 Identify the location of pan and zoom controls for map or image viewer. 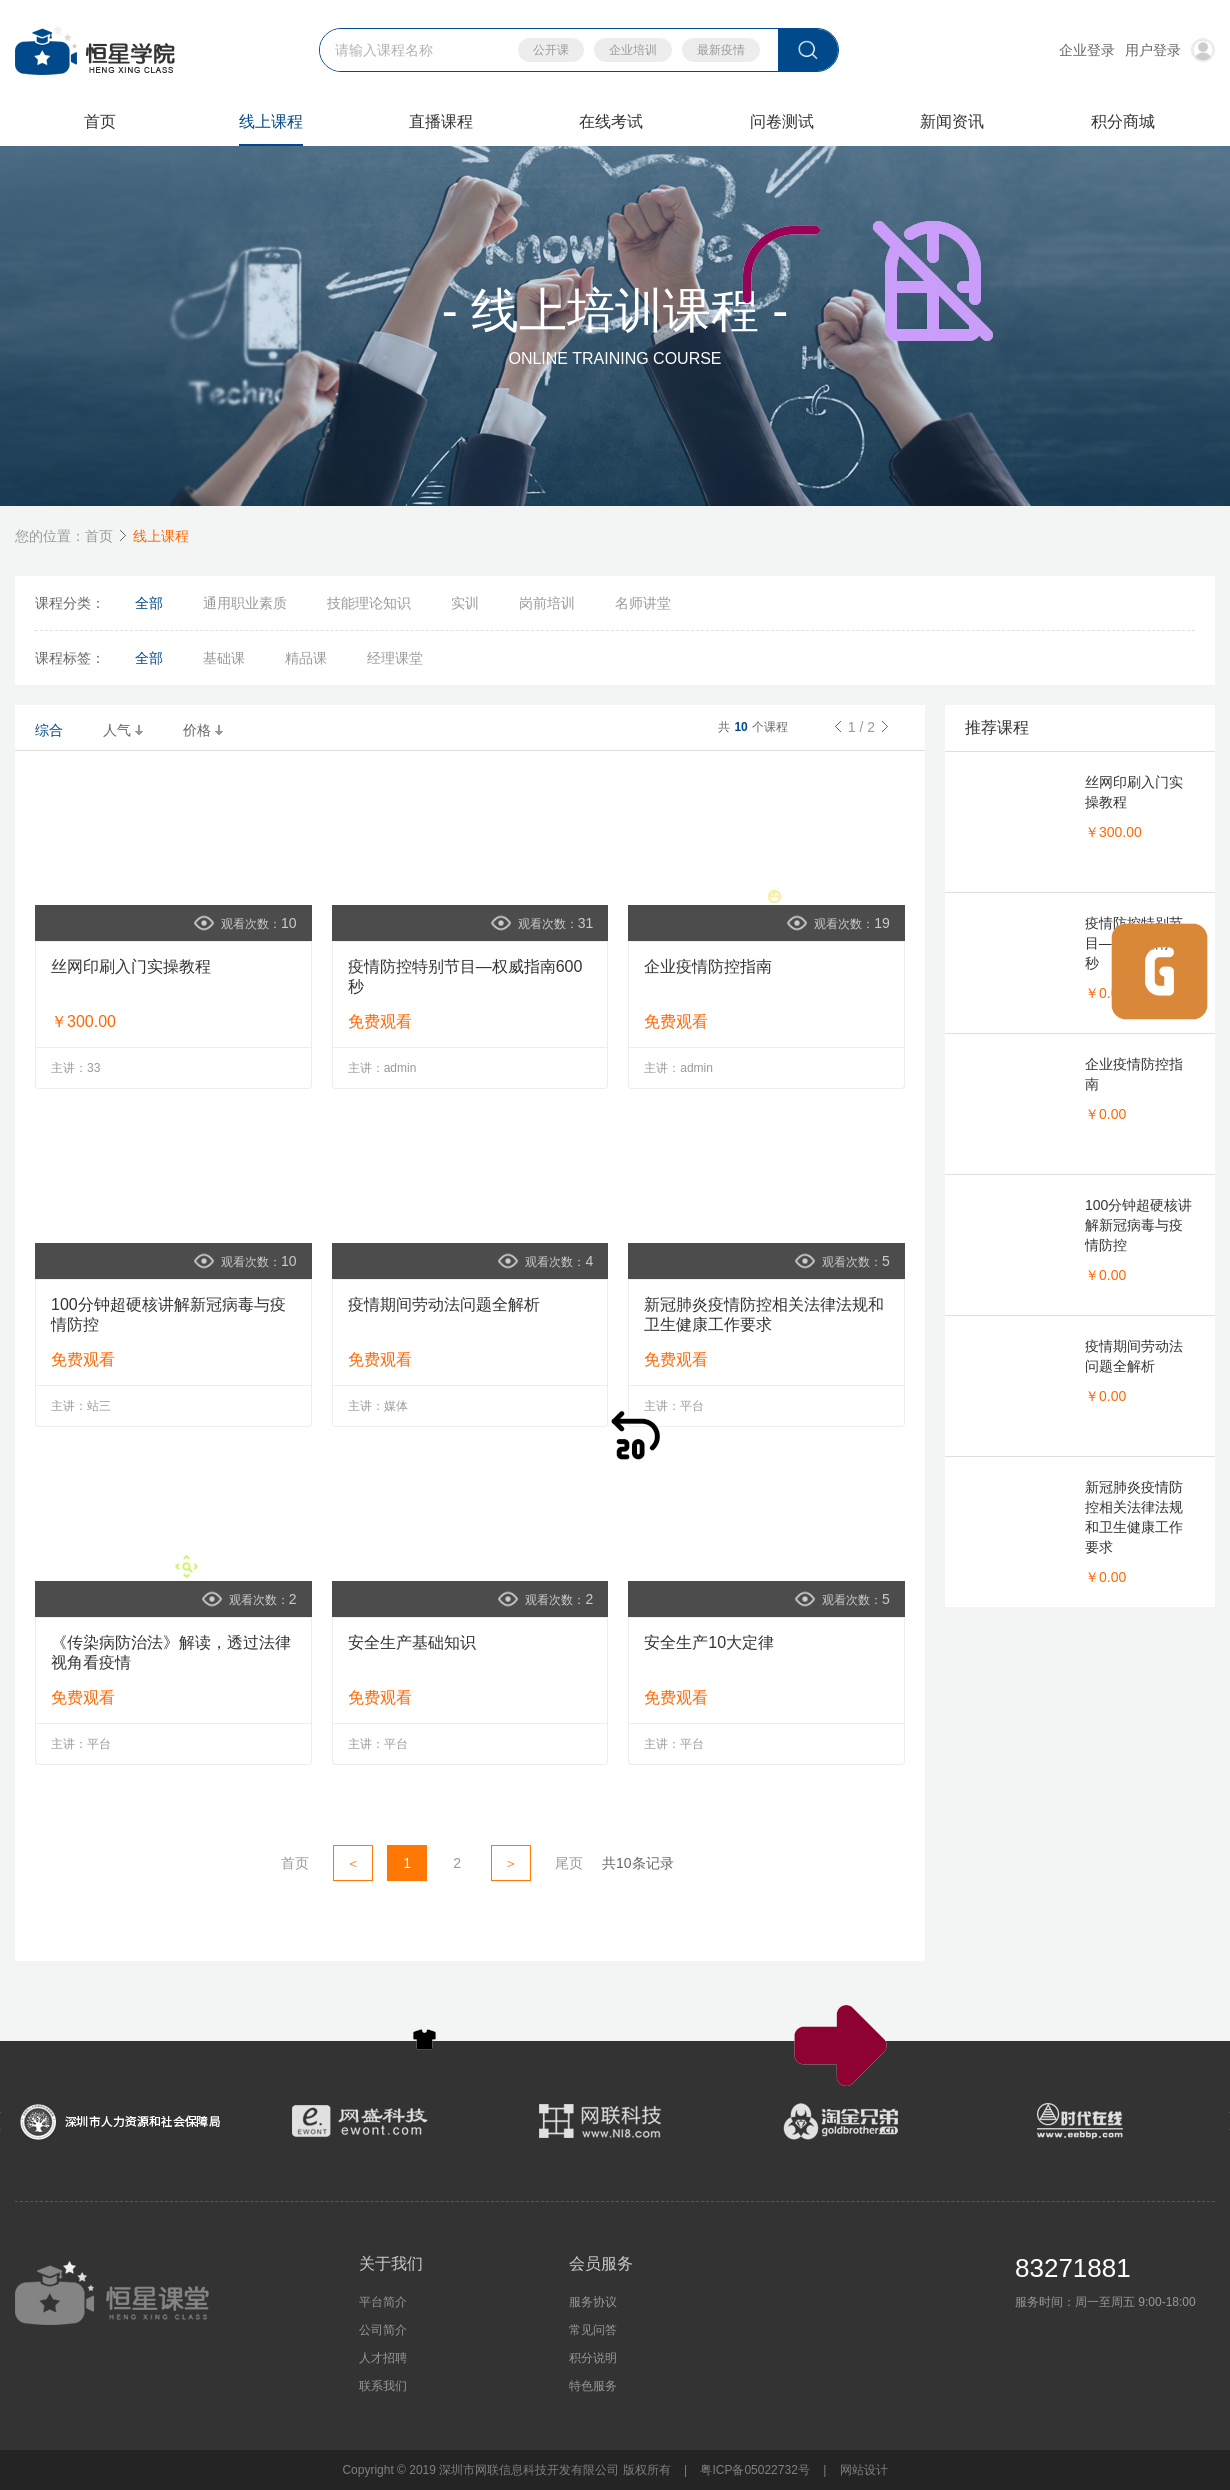
(186, 1566).